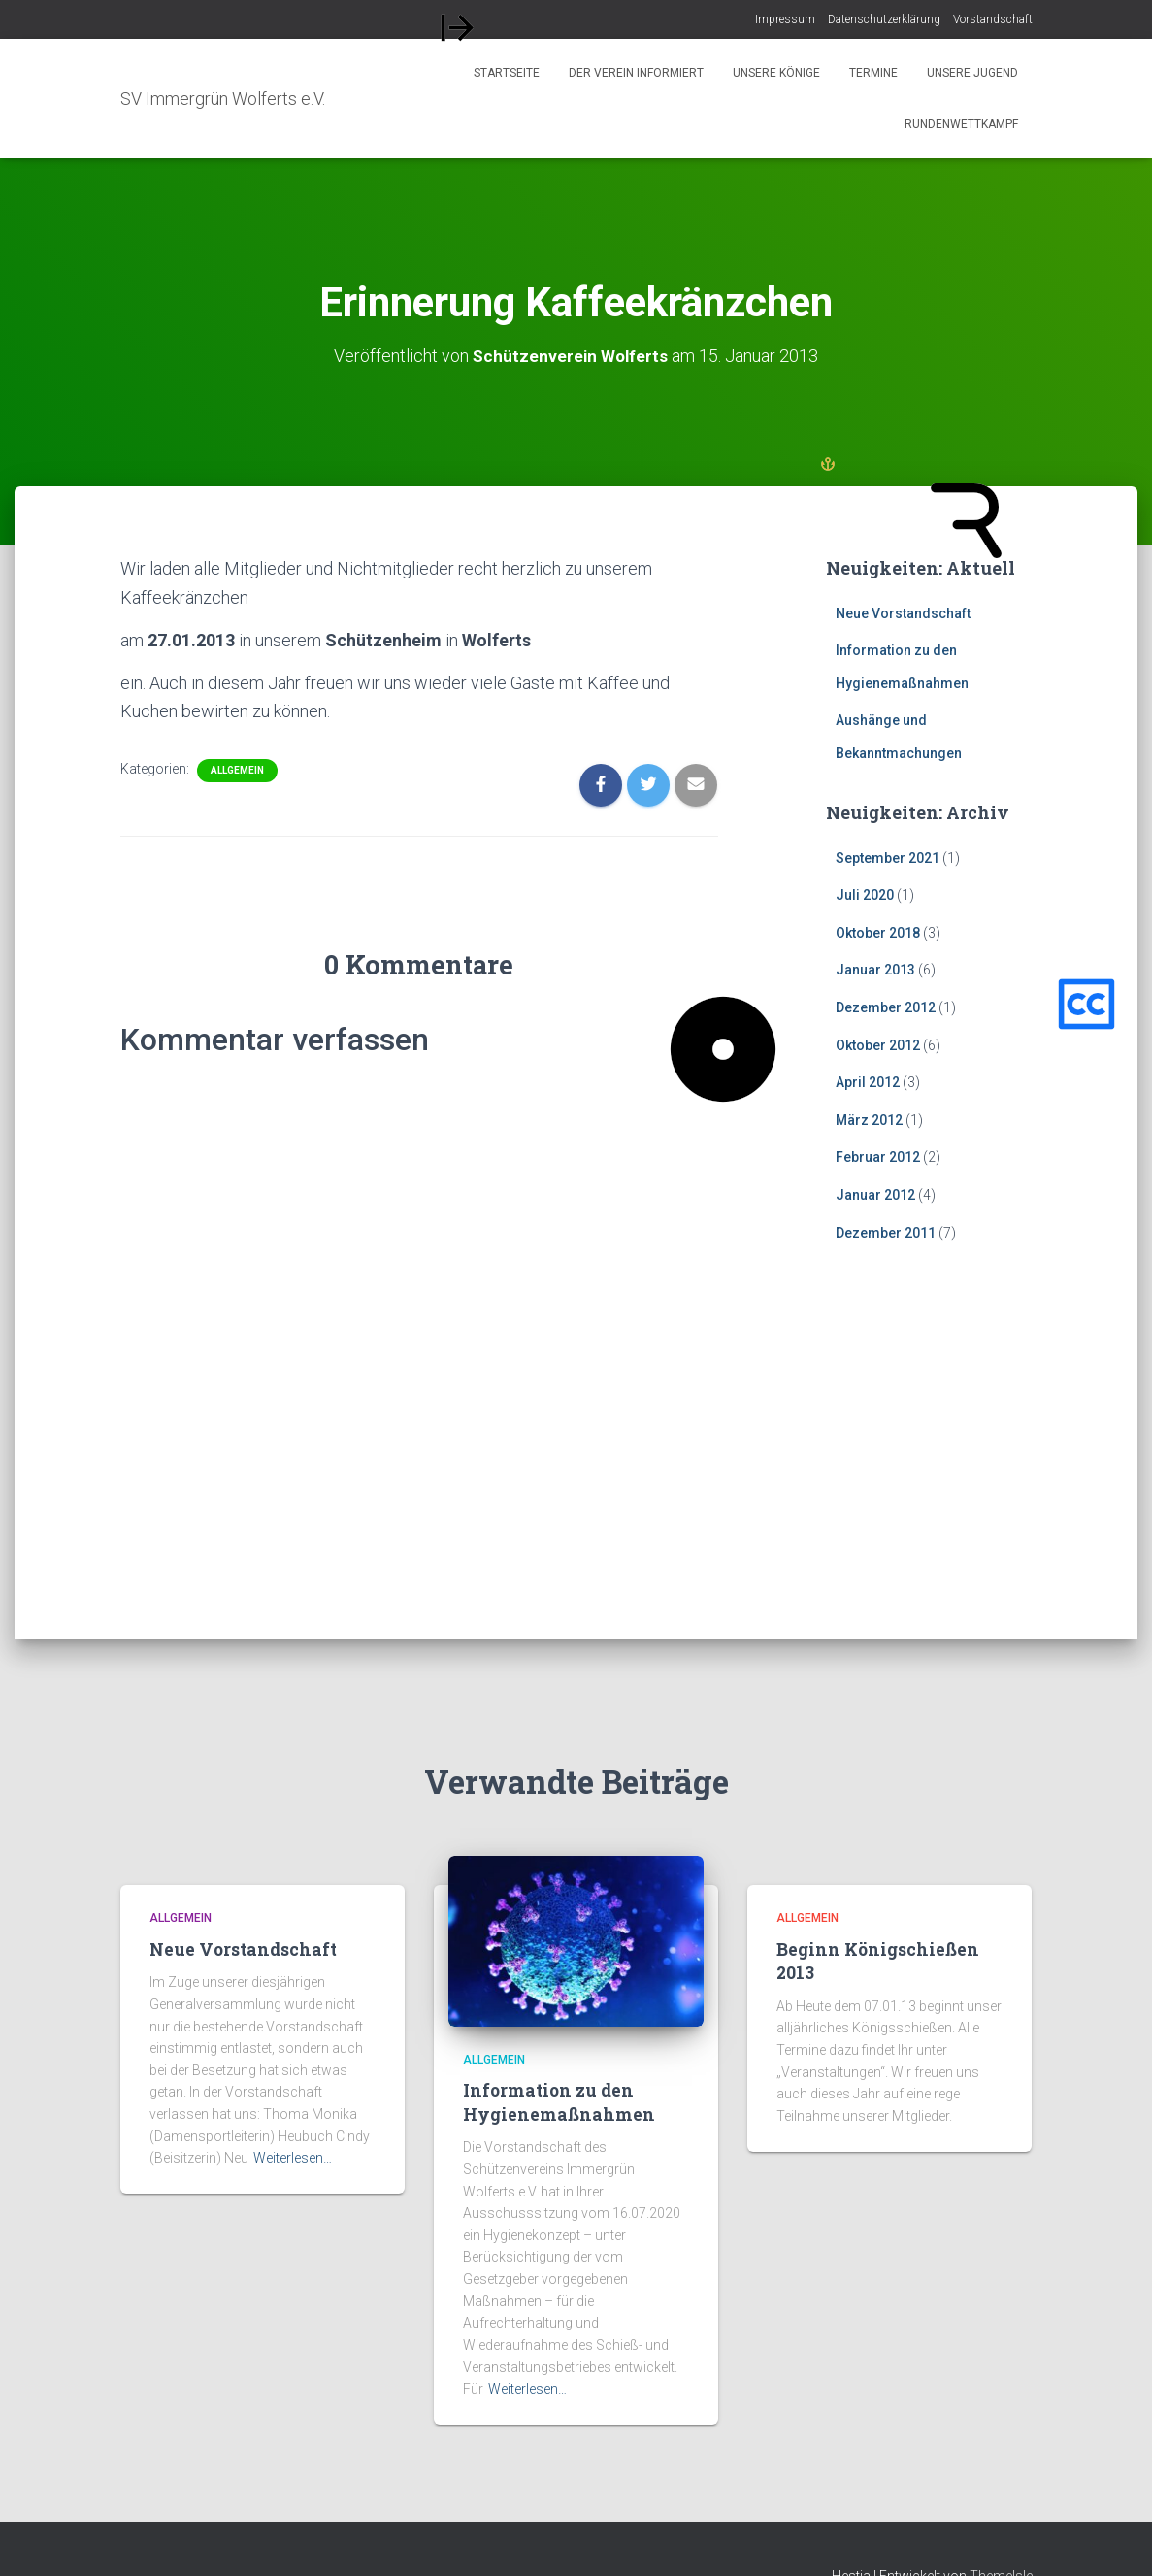 The height and width of the screenshot is (2576, 1152). Describe the element at coordinates (828, 464) in the screenshot. I see `access marina or harbor locations` at that location.